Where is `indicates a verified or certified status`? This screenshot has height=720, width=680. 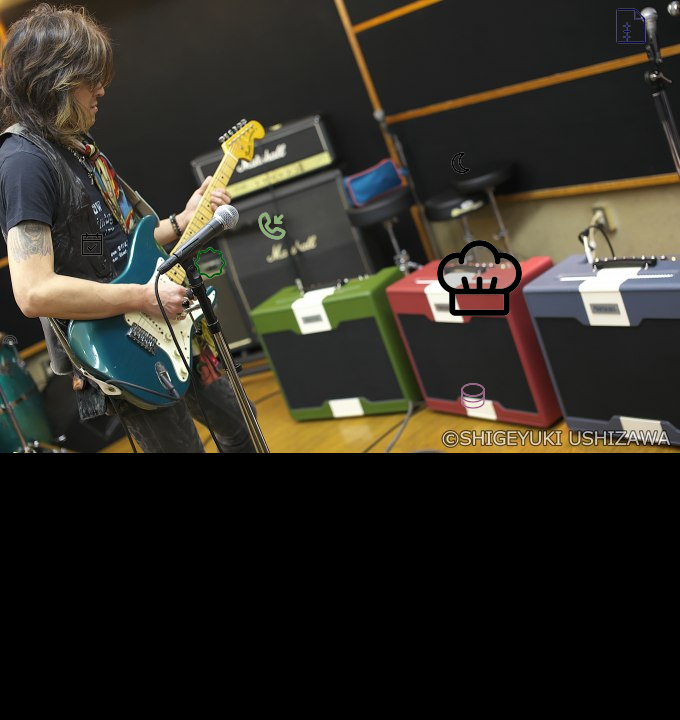
indicates a verified or certified status is located at coordinates (210, 263).